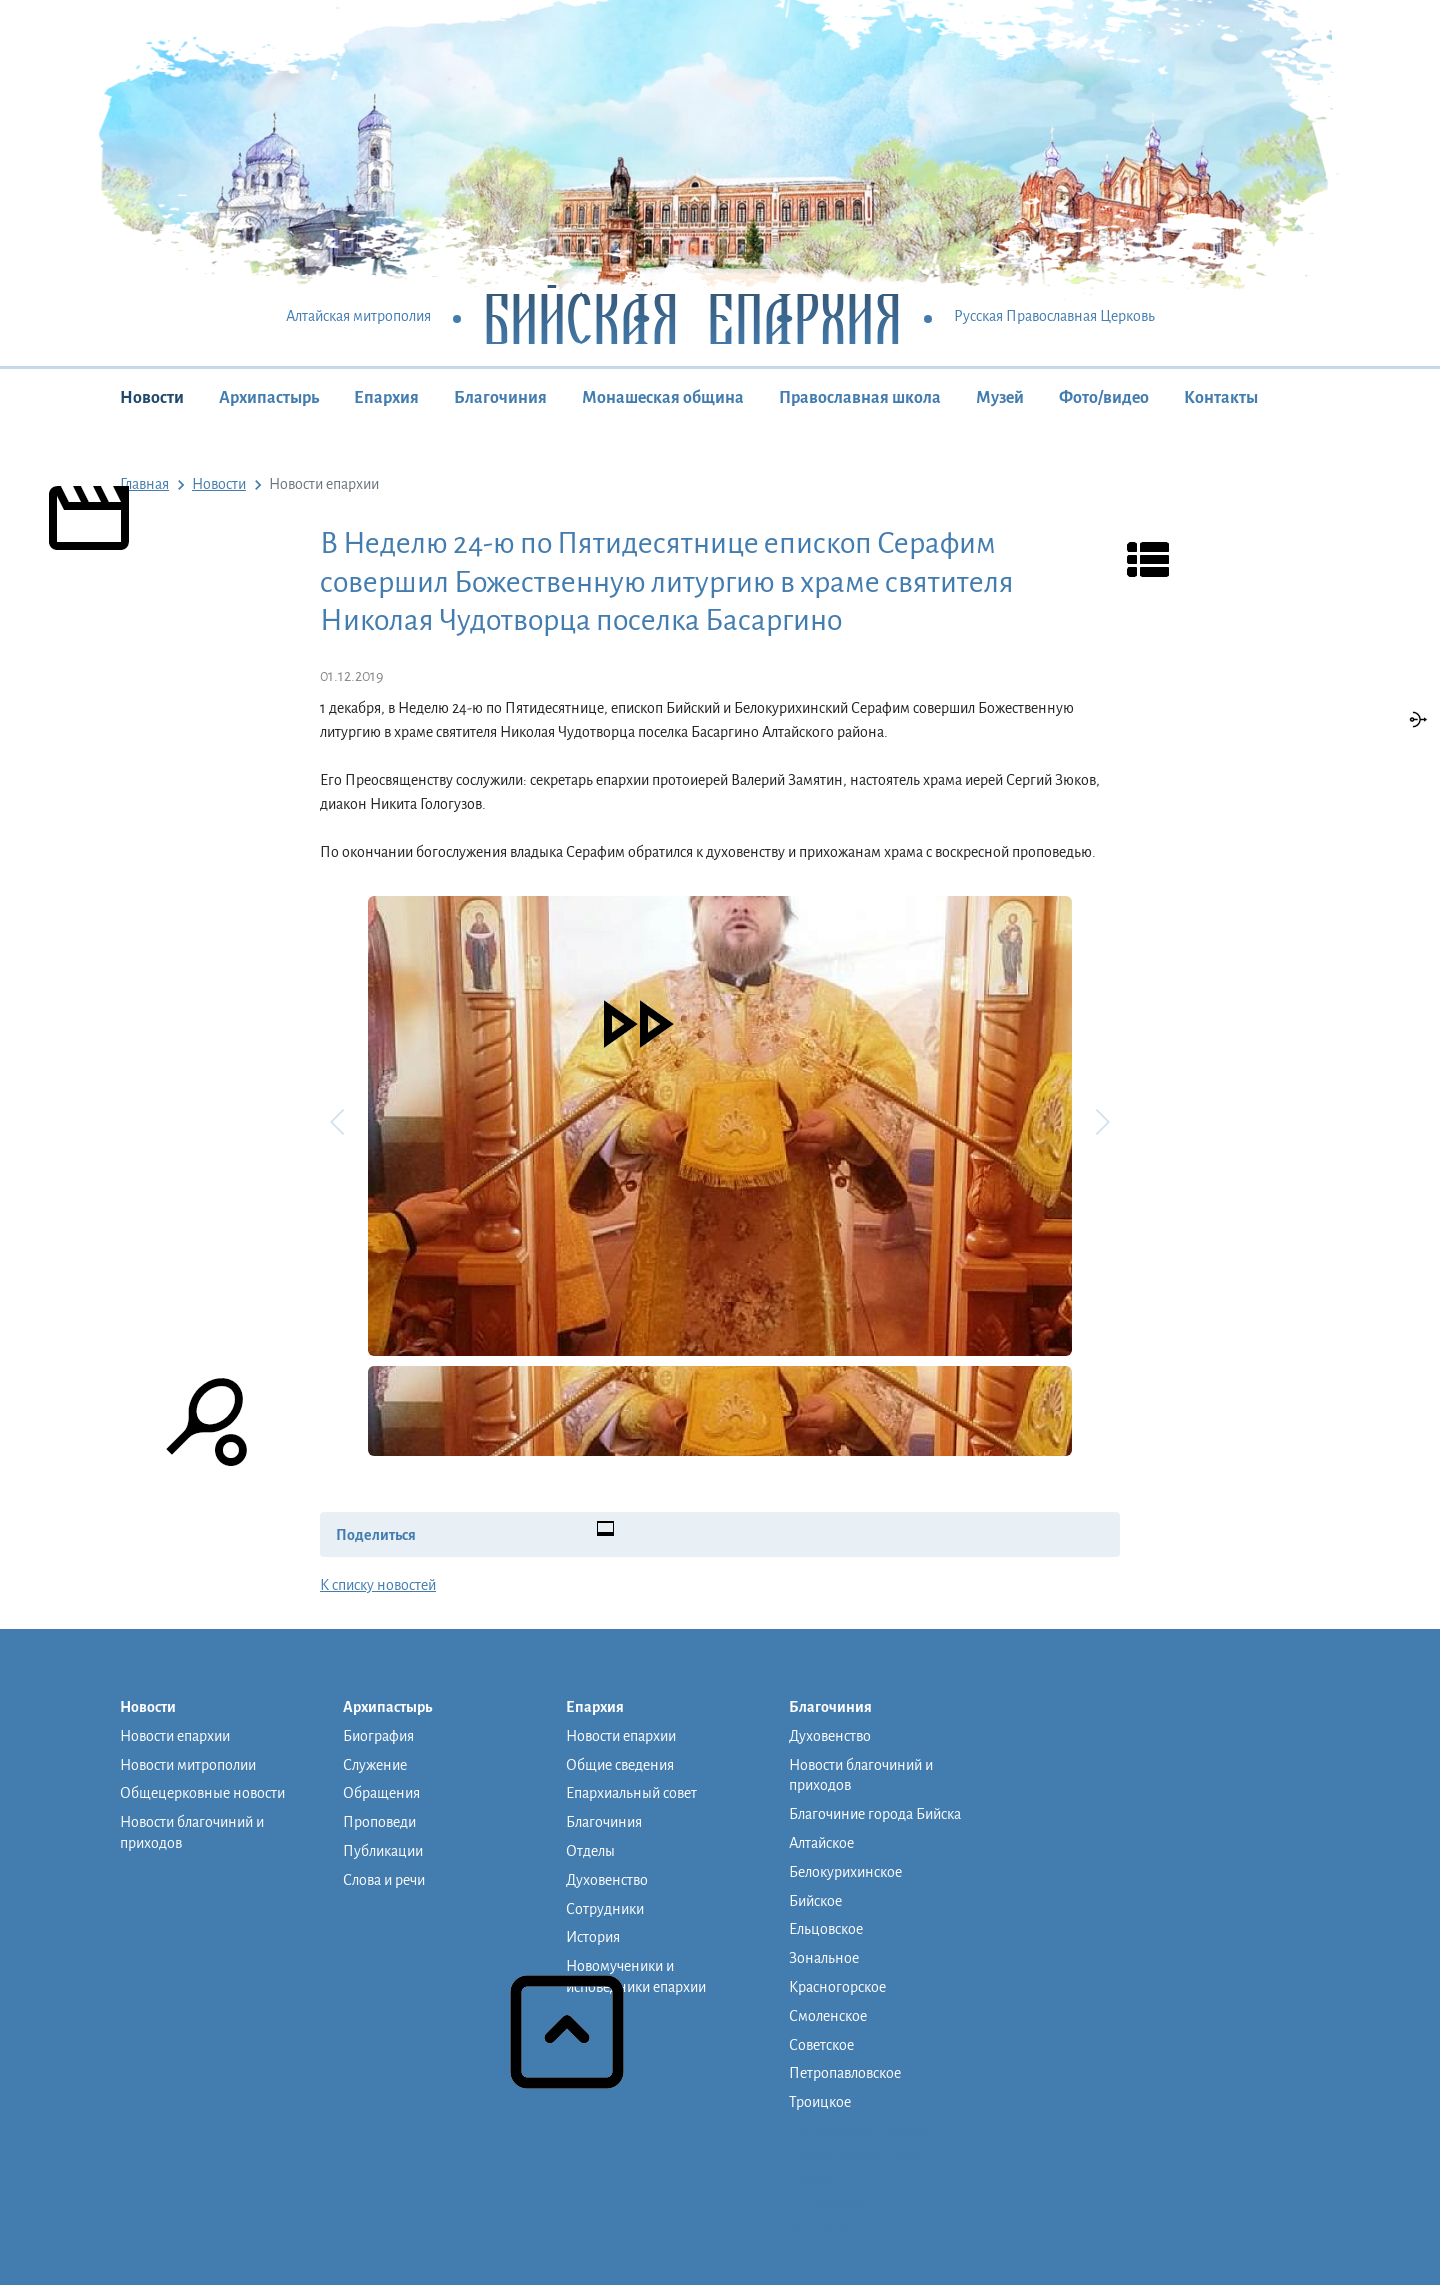 The image size is (1440, 2285). What do you see at coordinates (567, 2032) in the screenshot?
I see `collapse or minimize a section` at bounding box center [567, 2032].